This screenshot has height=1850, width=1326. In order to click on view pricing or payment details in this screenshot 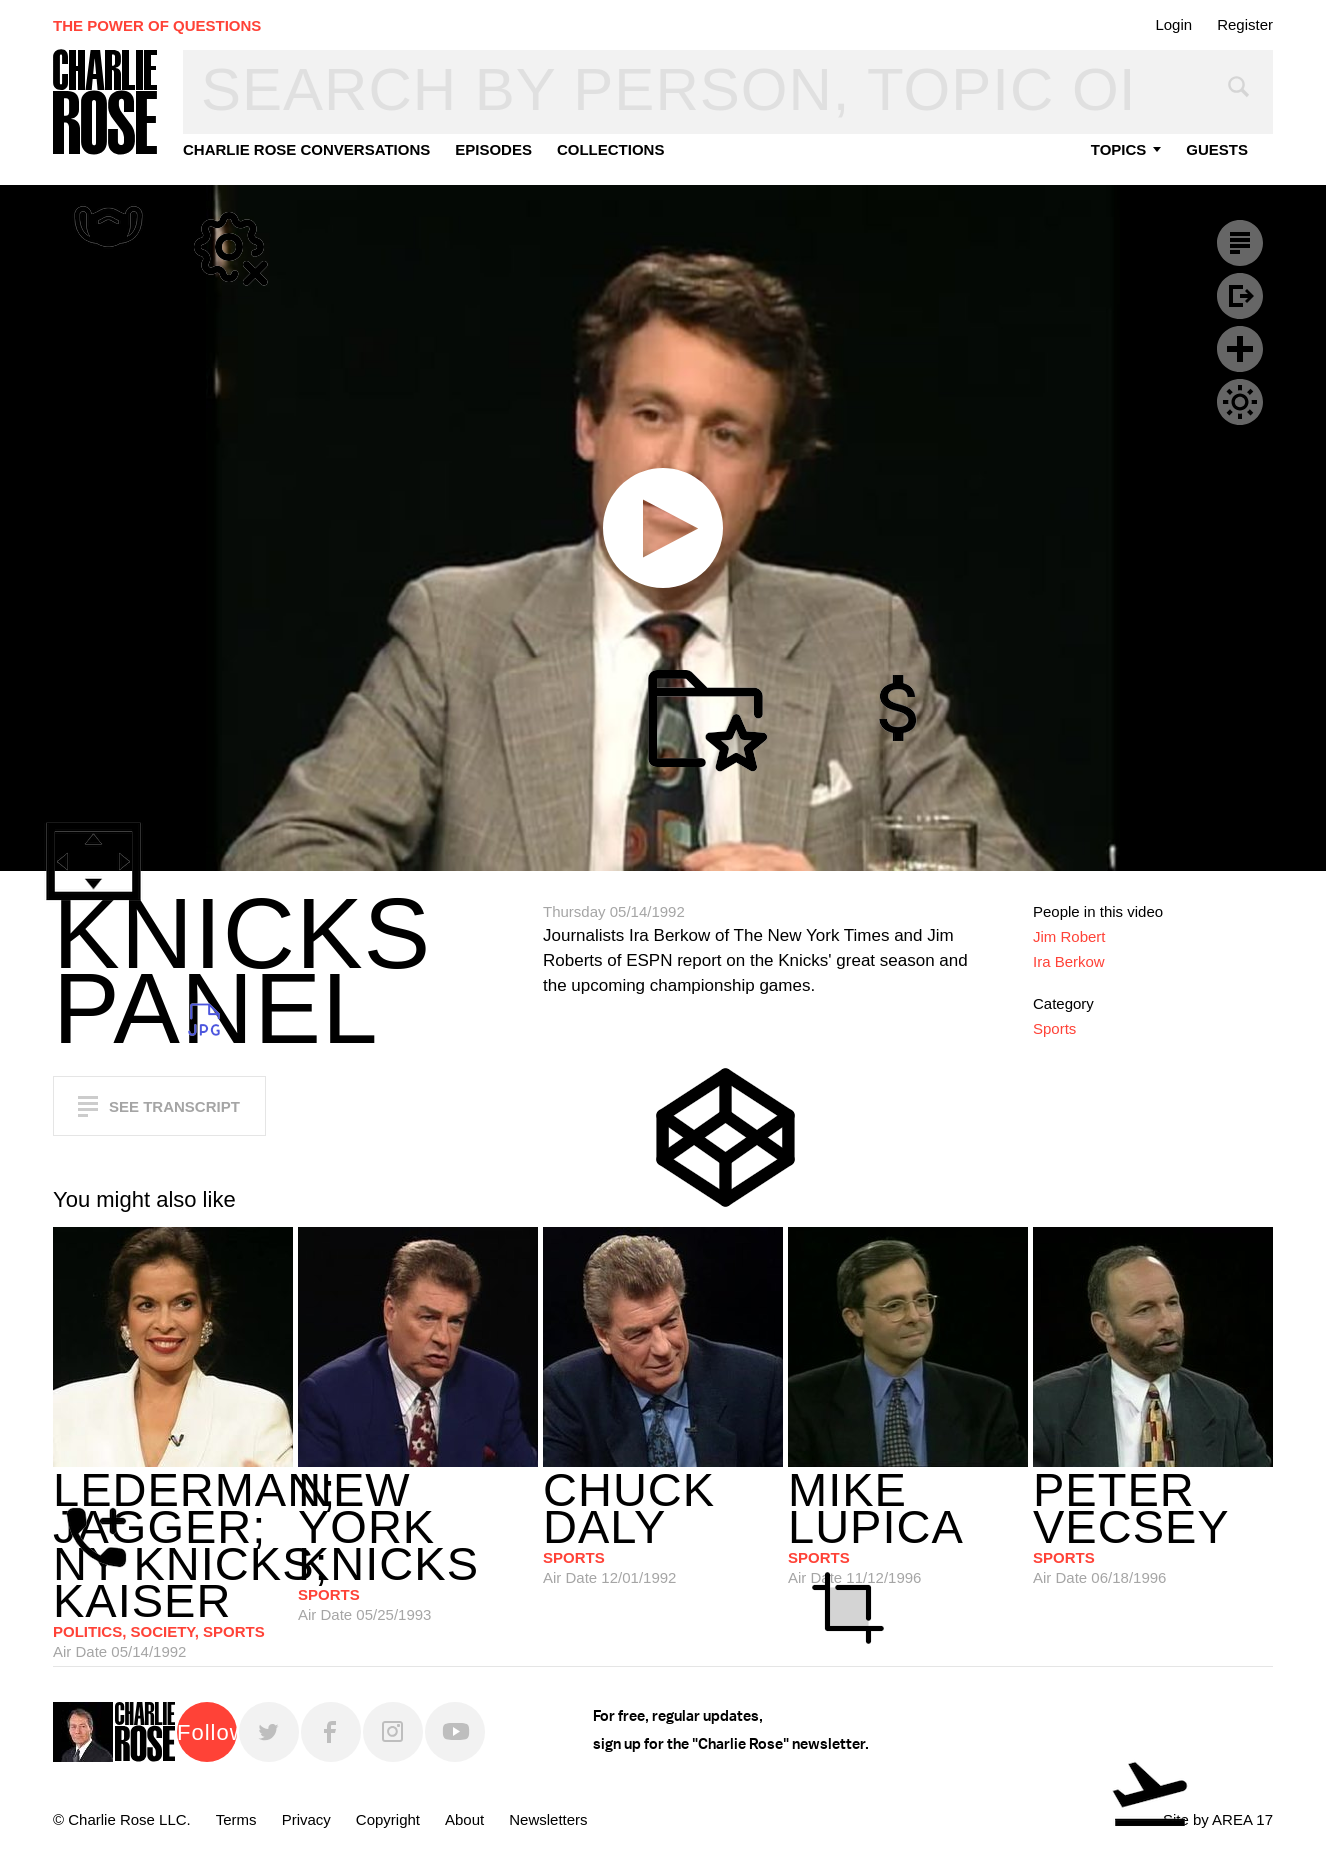, I will do `click(900, 708)`.